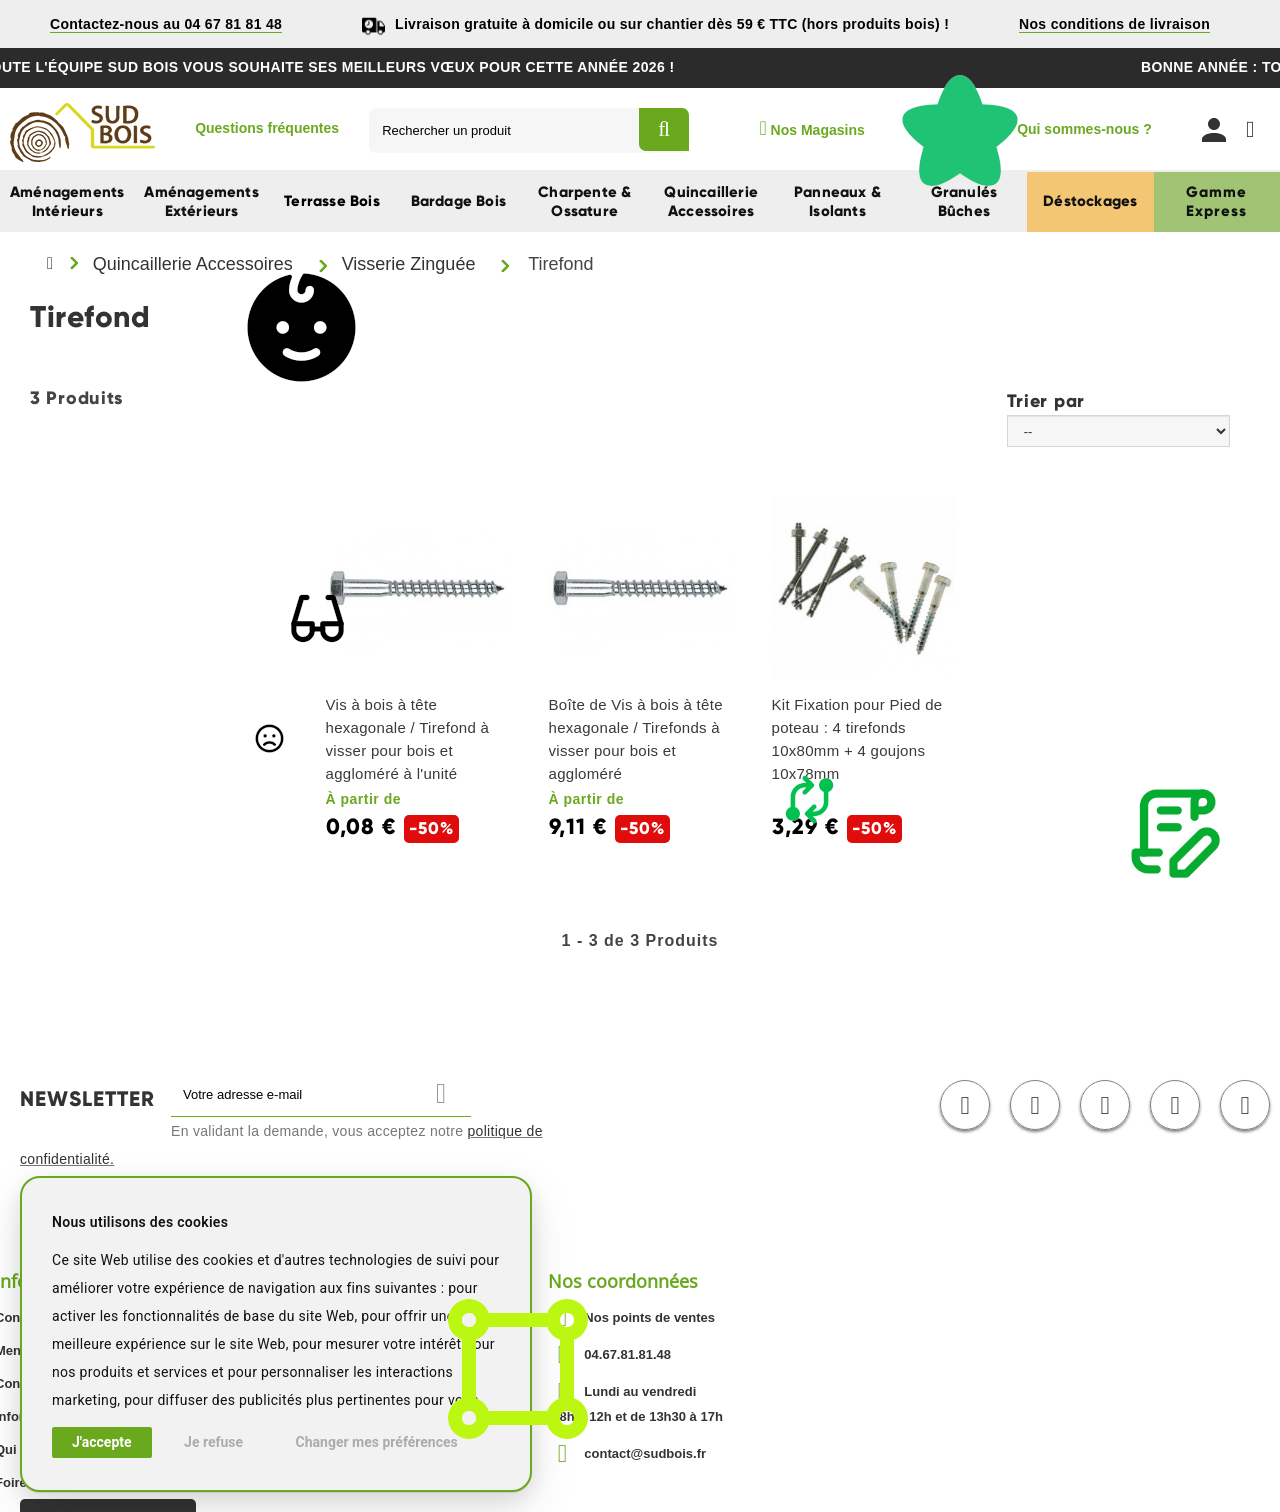  What do you see at coordinates (269, 738) in the screenshot?
I see `indicate negative feedback or dissatisfaction` at bounding box center [269, 738].